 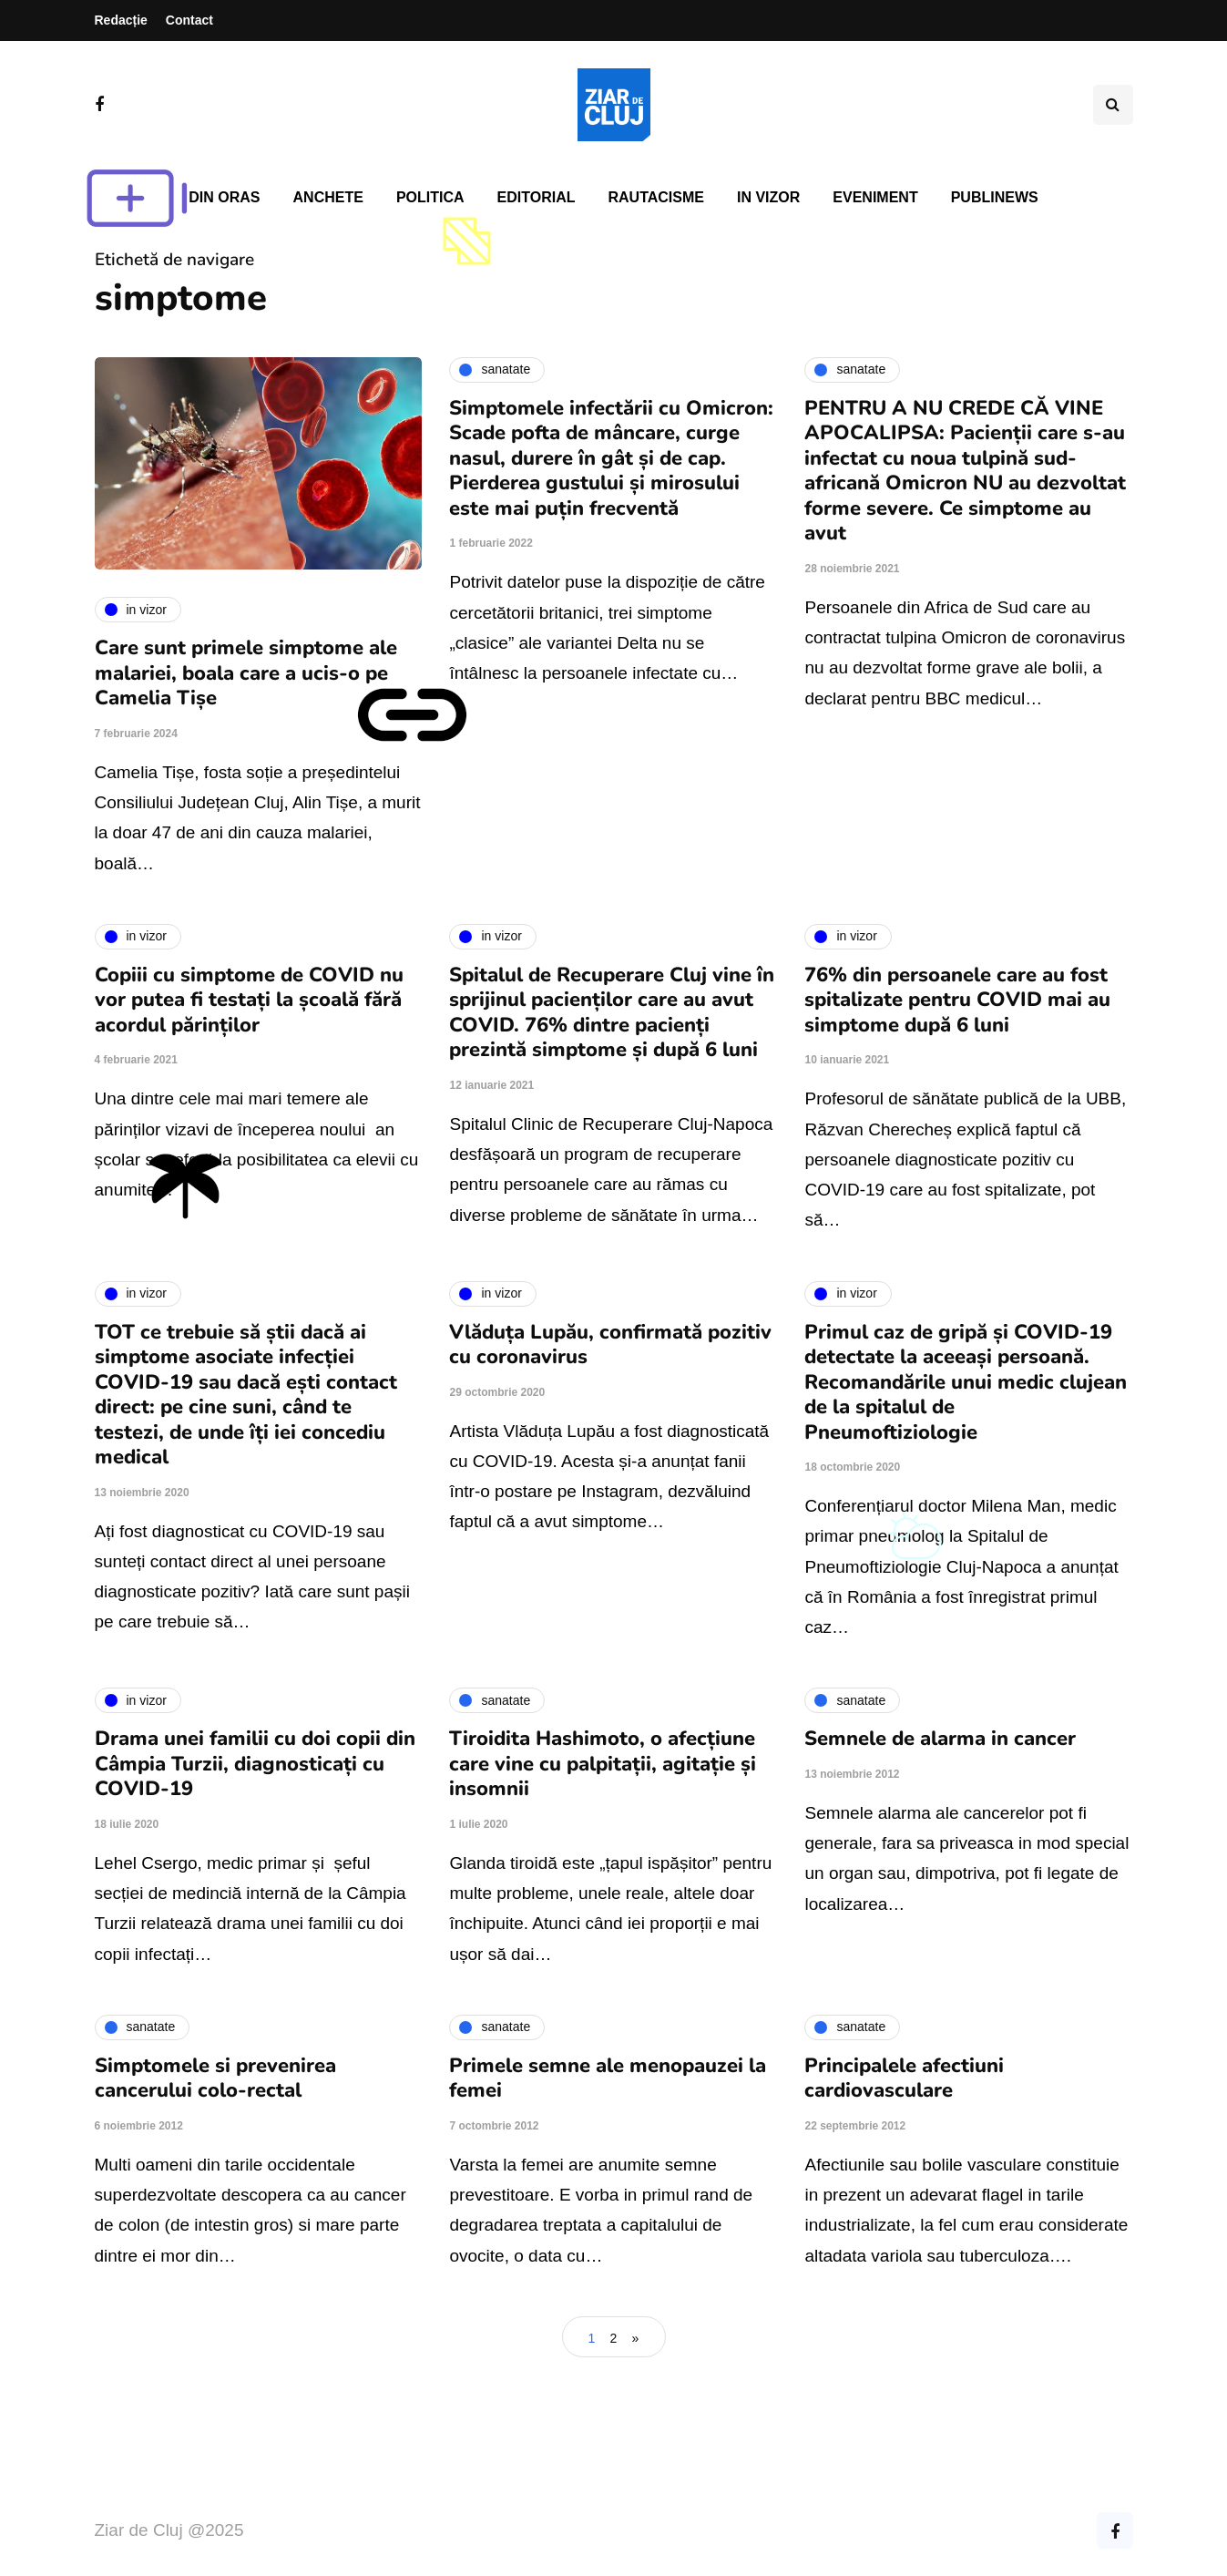 I want to click on add or extend battery life, so click(x=135, y=198).